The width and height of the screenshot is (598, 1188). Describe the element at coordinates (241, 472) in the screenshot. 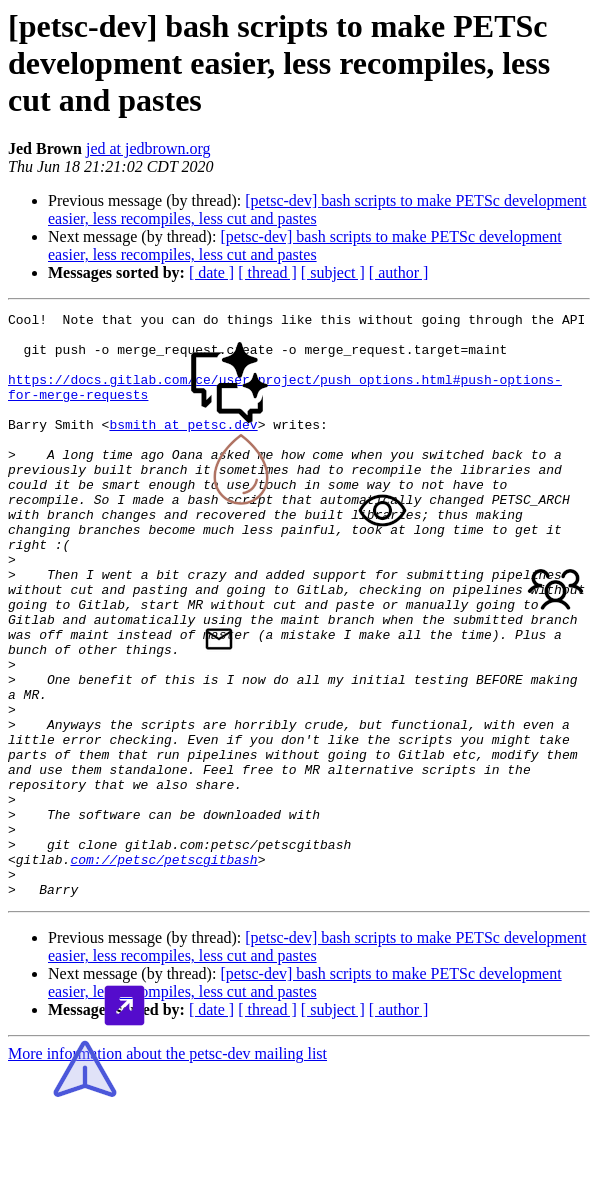

I see `adjust water or hydration settings` at that location.